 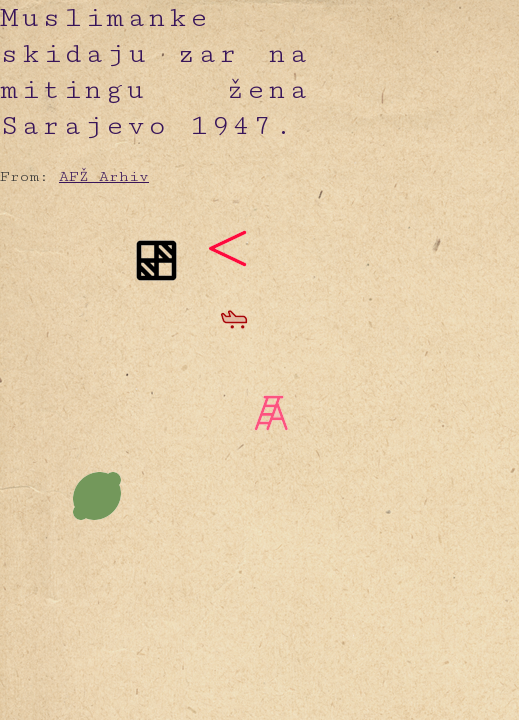 I want to click on access tools or equipment section, so click(x=272, y=413).